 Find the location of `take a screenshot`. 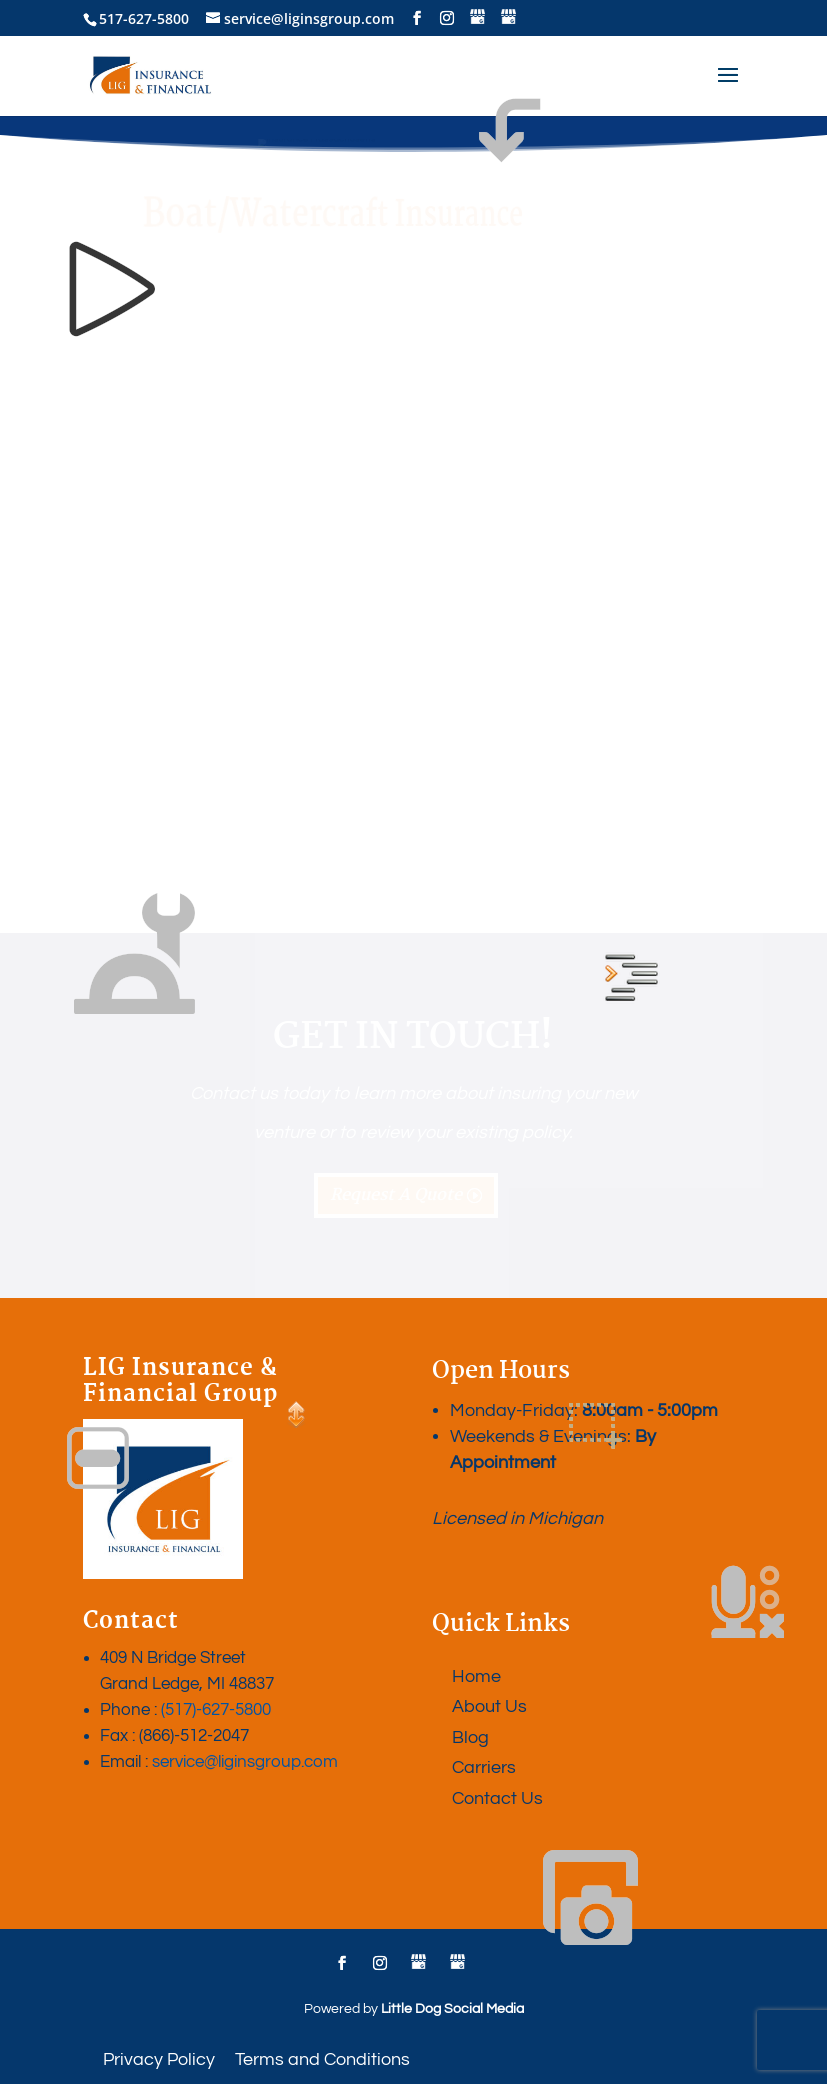

take a screenshot is located at coordinates (590, 1897).